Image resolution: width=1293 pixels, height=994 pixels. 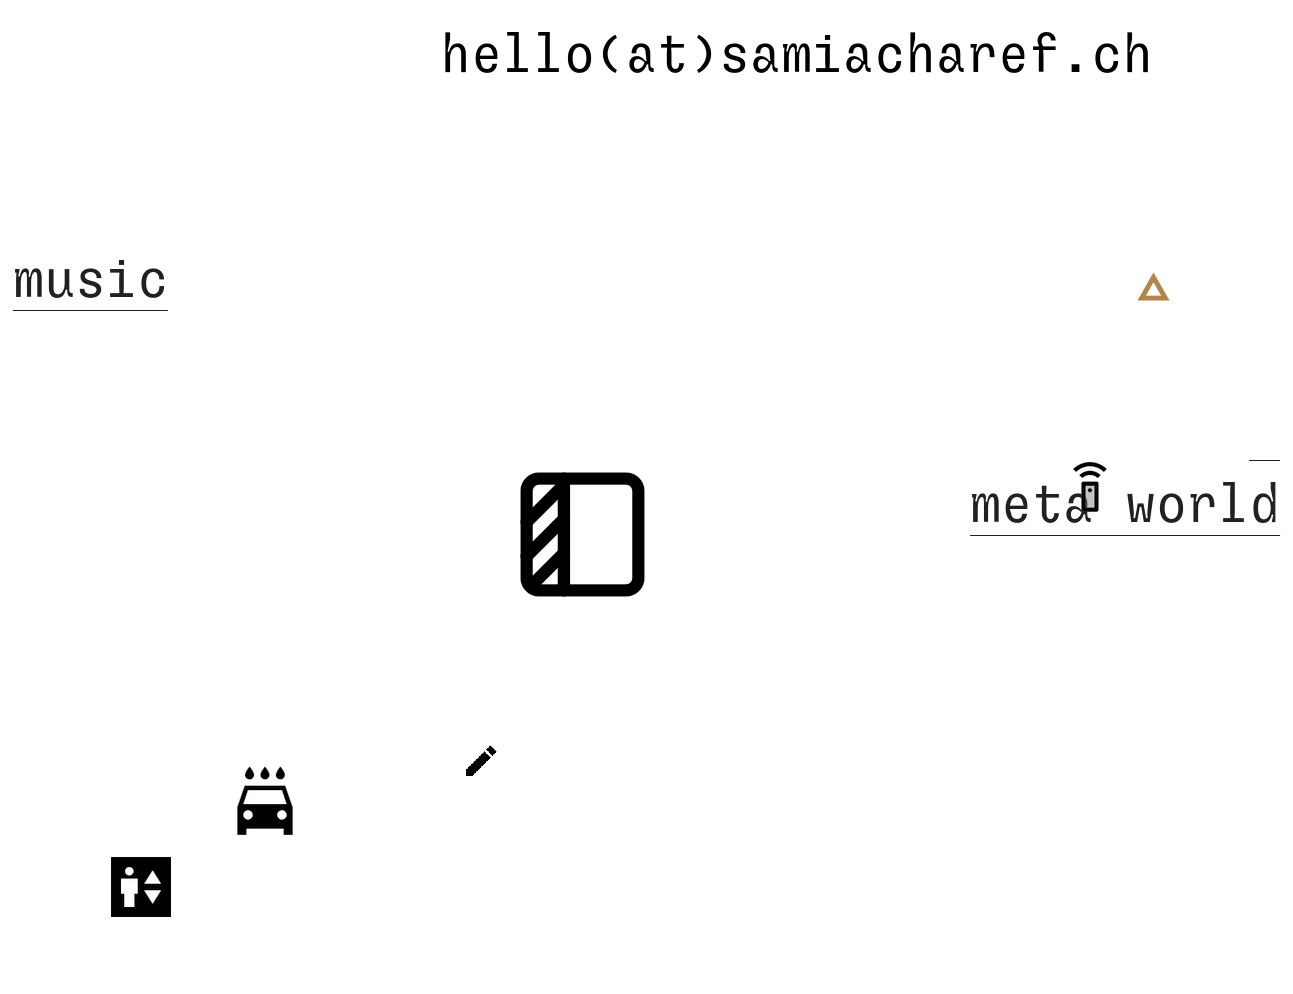 What do you see at coordinates (265, 801) in the screenshot?
I see `find nearby car wash locations` at bounding box center [265, 801].